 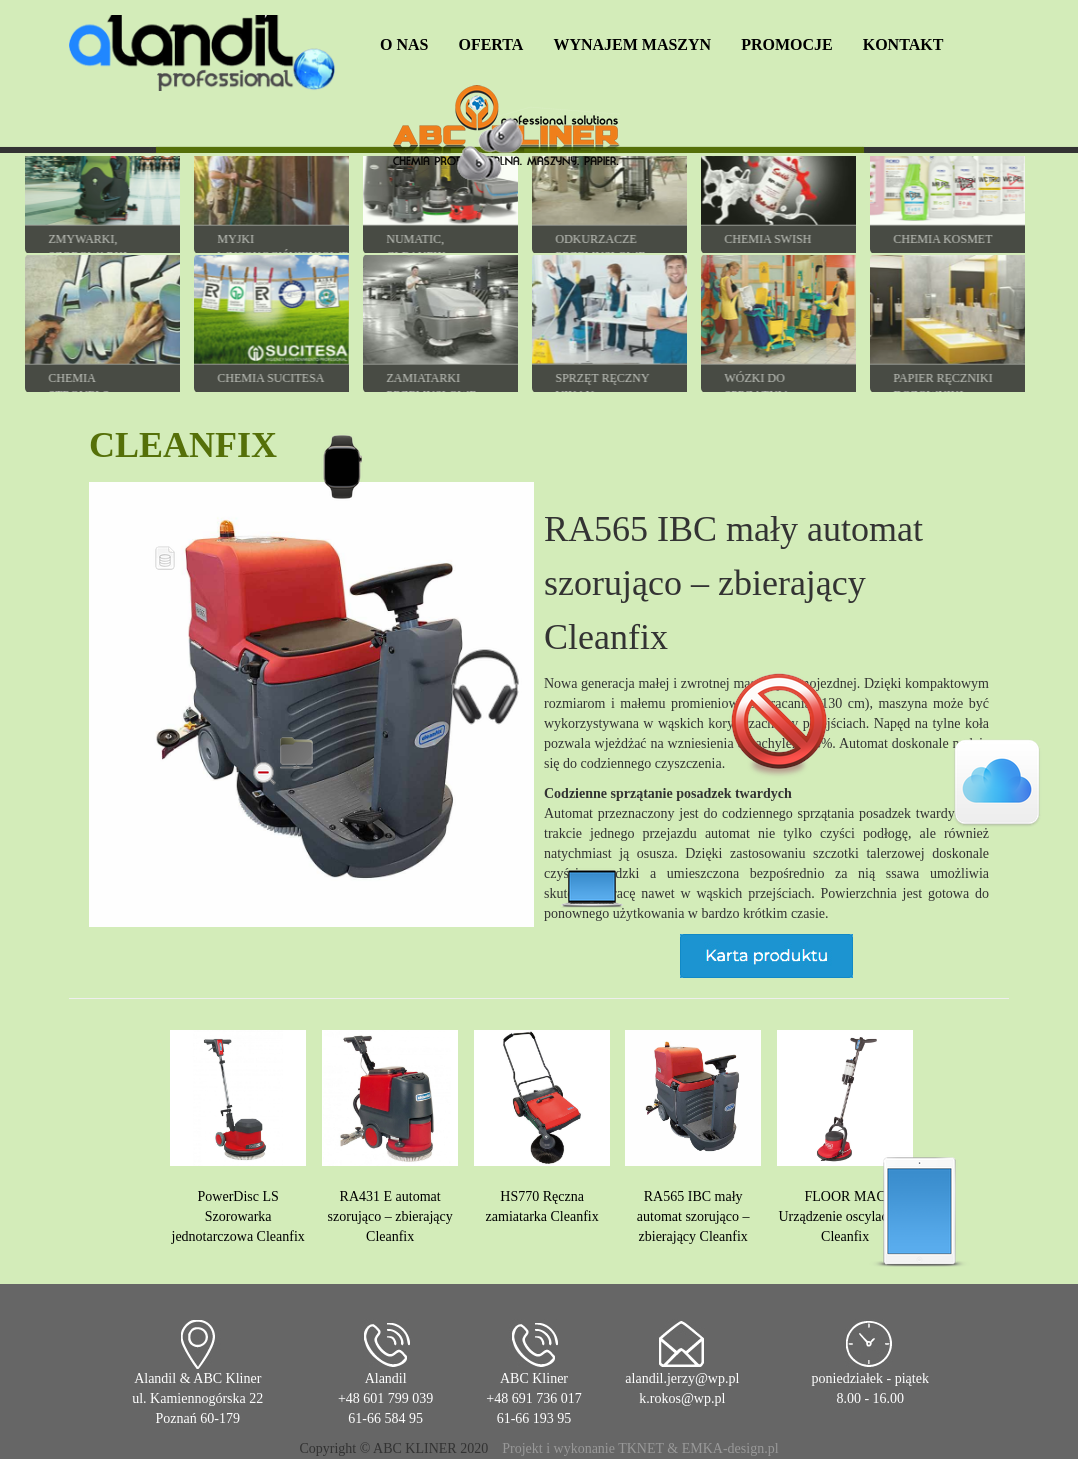 I want to click on connect beats studio buds via bluetooth, so click(x=490, y=150).